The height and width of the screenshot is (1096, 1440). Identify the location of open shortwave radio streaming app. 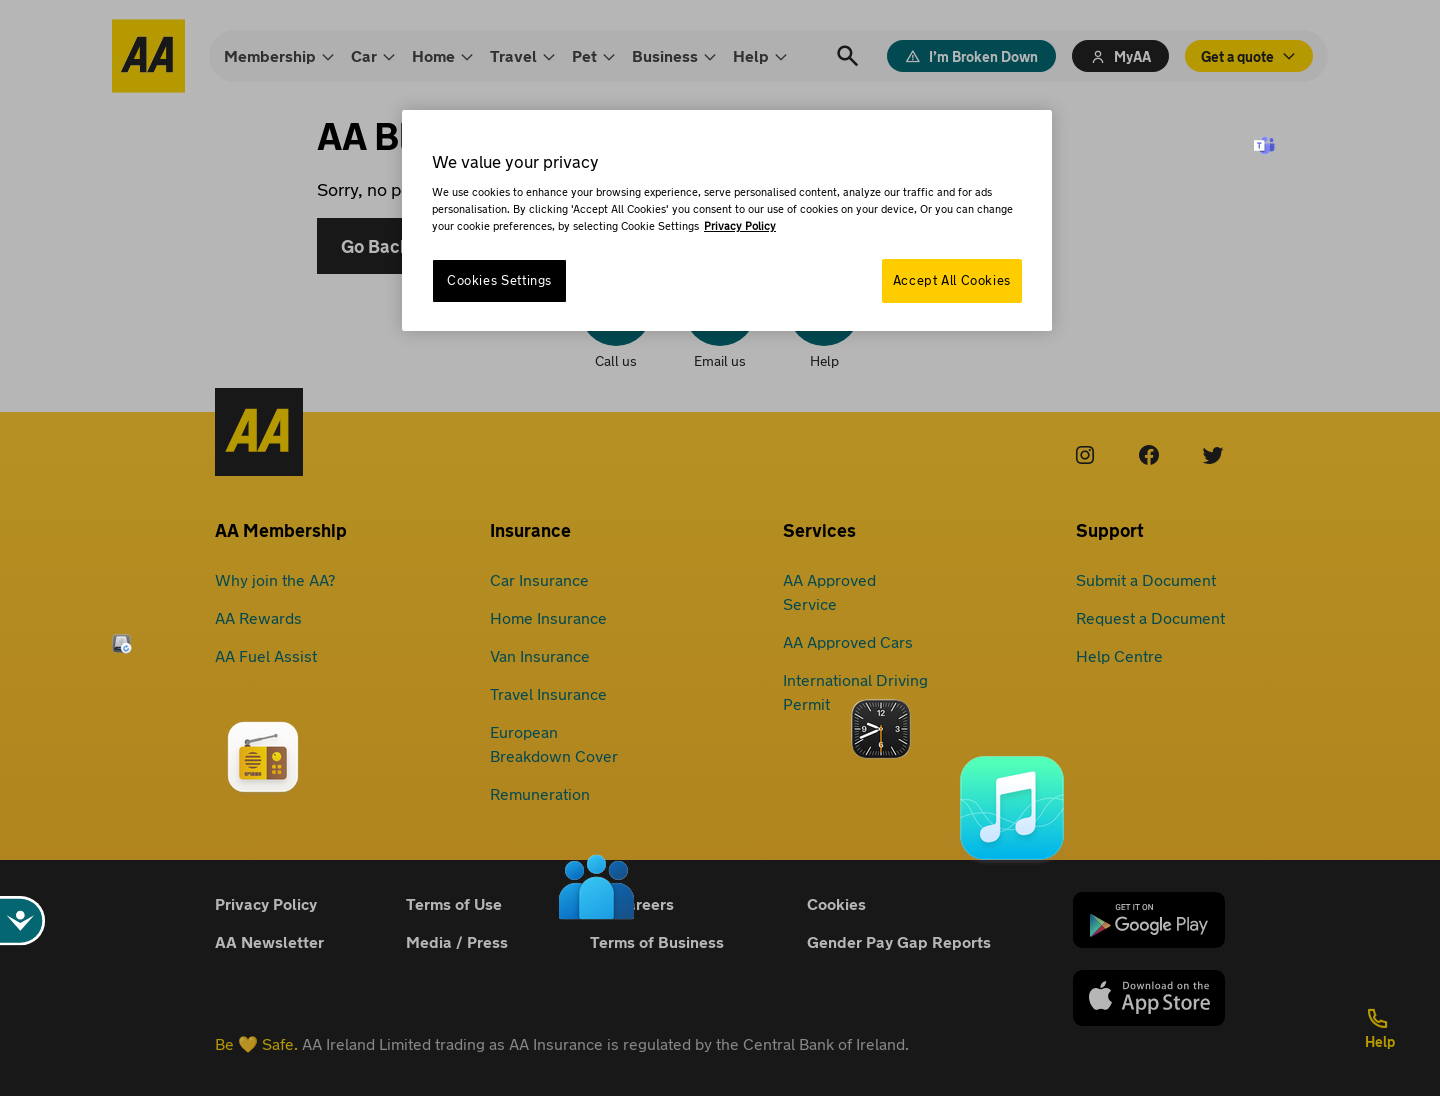
(263, 757).